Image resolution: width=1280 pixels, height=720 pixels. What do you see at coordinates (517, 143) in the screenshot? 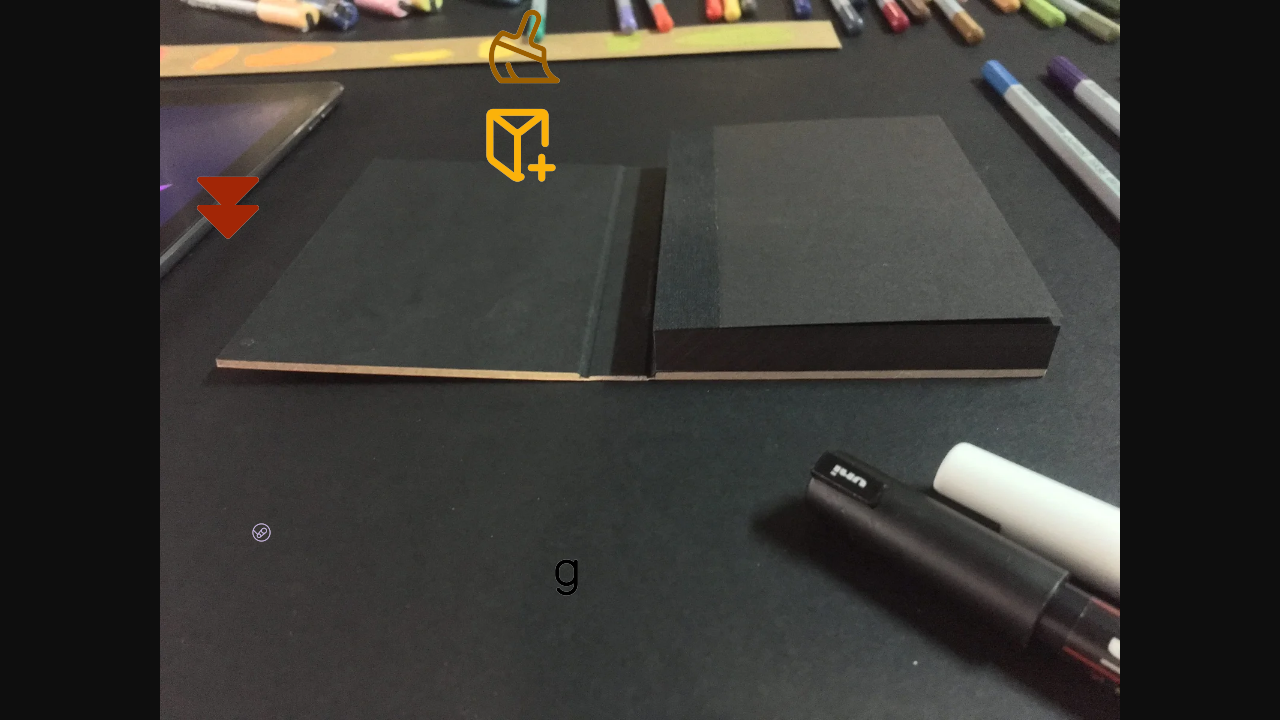
I see `add a new 3D object or prism shape` at bounding box center [517, 143].